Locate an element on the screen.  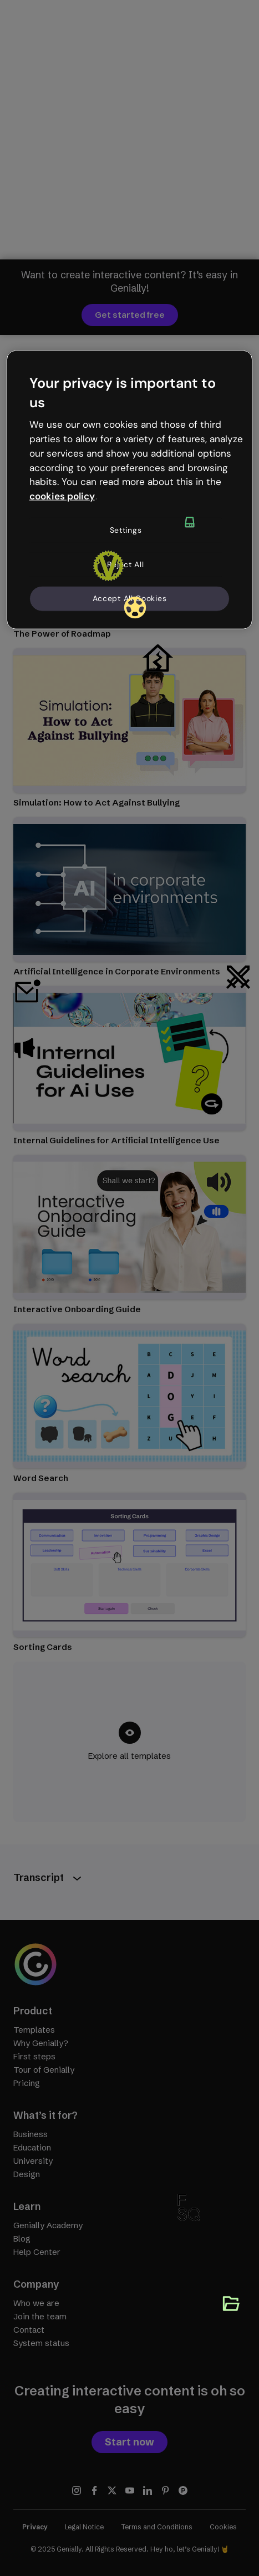
open folder to view contents is located at coordinates (231, 2303).